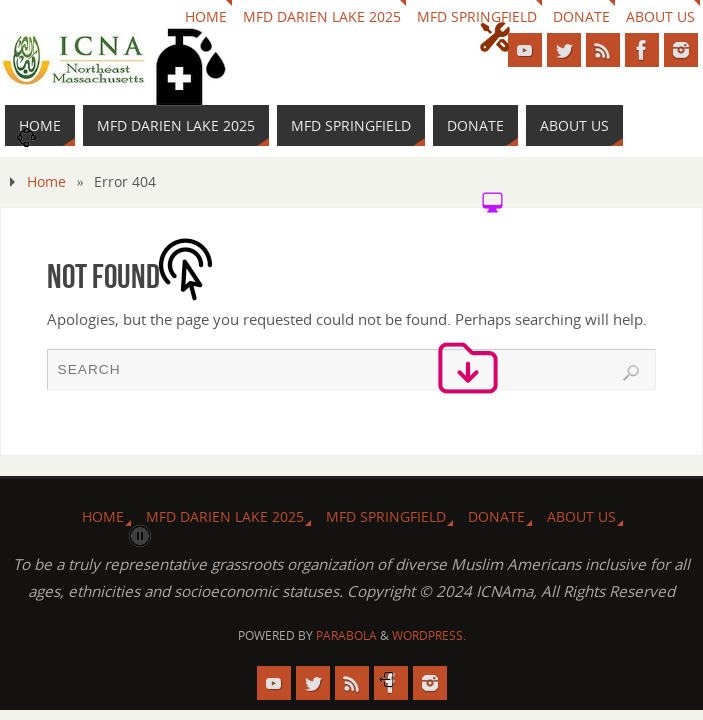 The height and width of the screenshot is (720, 703). What do you see at coordinates (387, 679) in the screenshot?
I see `log out of your account` at bounding box center [387, 679].